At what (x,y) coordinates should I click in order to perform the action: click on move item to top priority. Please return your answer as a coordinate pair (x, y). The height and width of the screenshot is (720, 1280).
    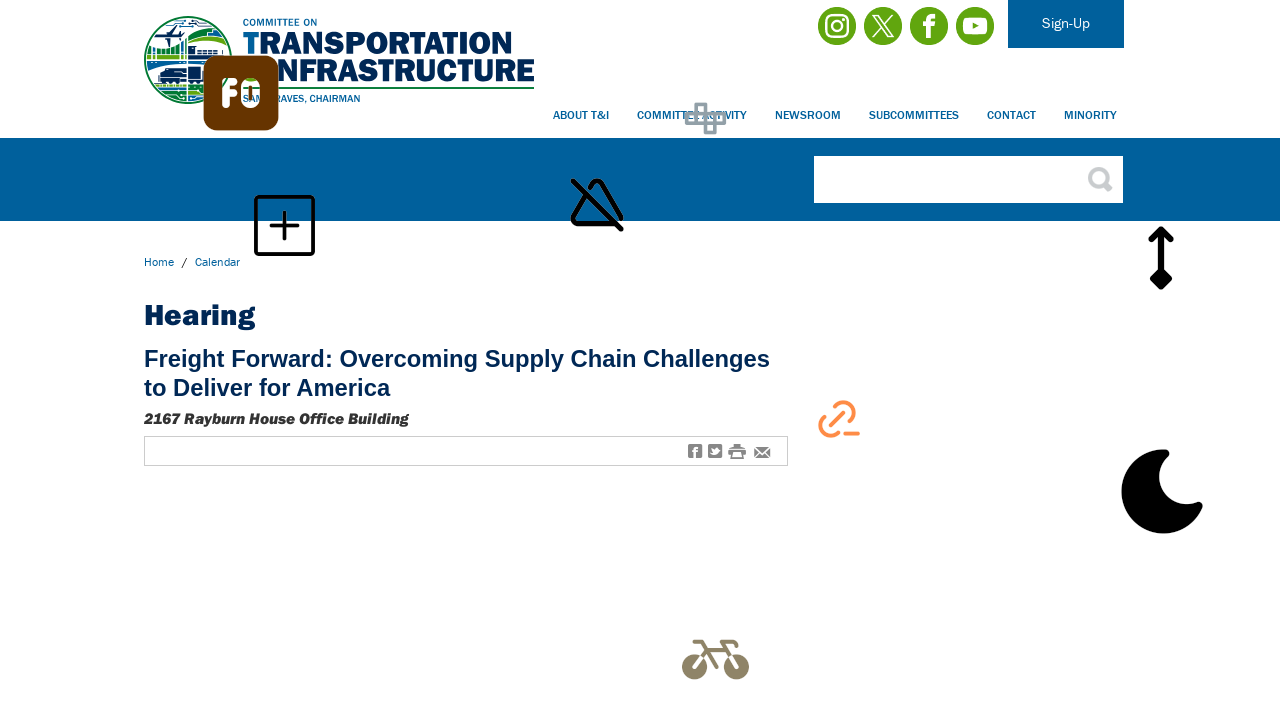
    Looking at the image, I should click on (1161, 258).